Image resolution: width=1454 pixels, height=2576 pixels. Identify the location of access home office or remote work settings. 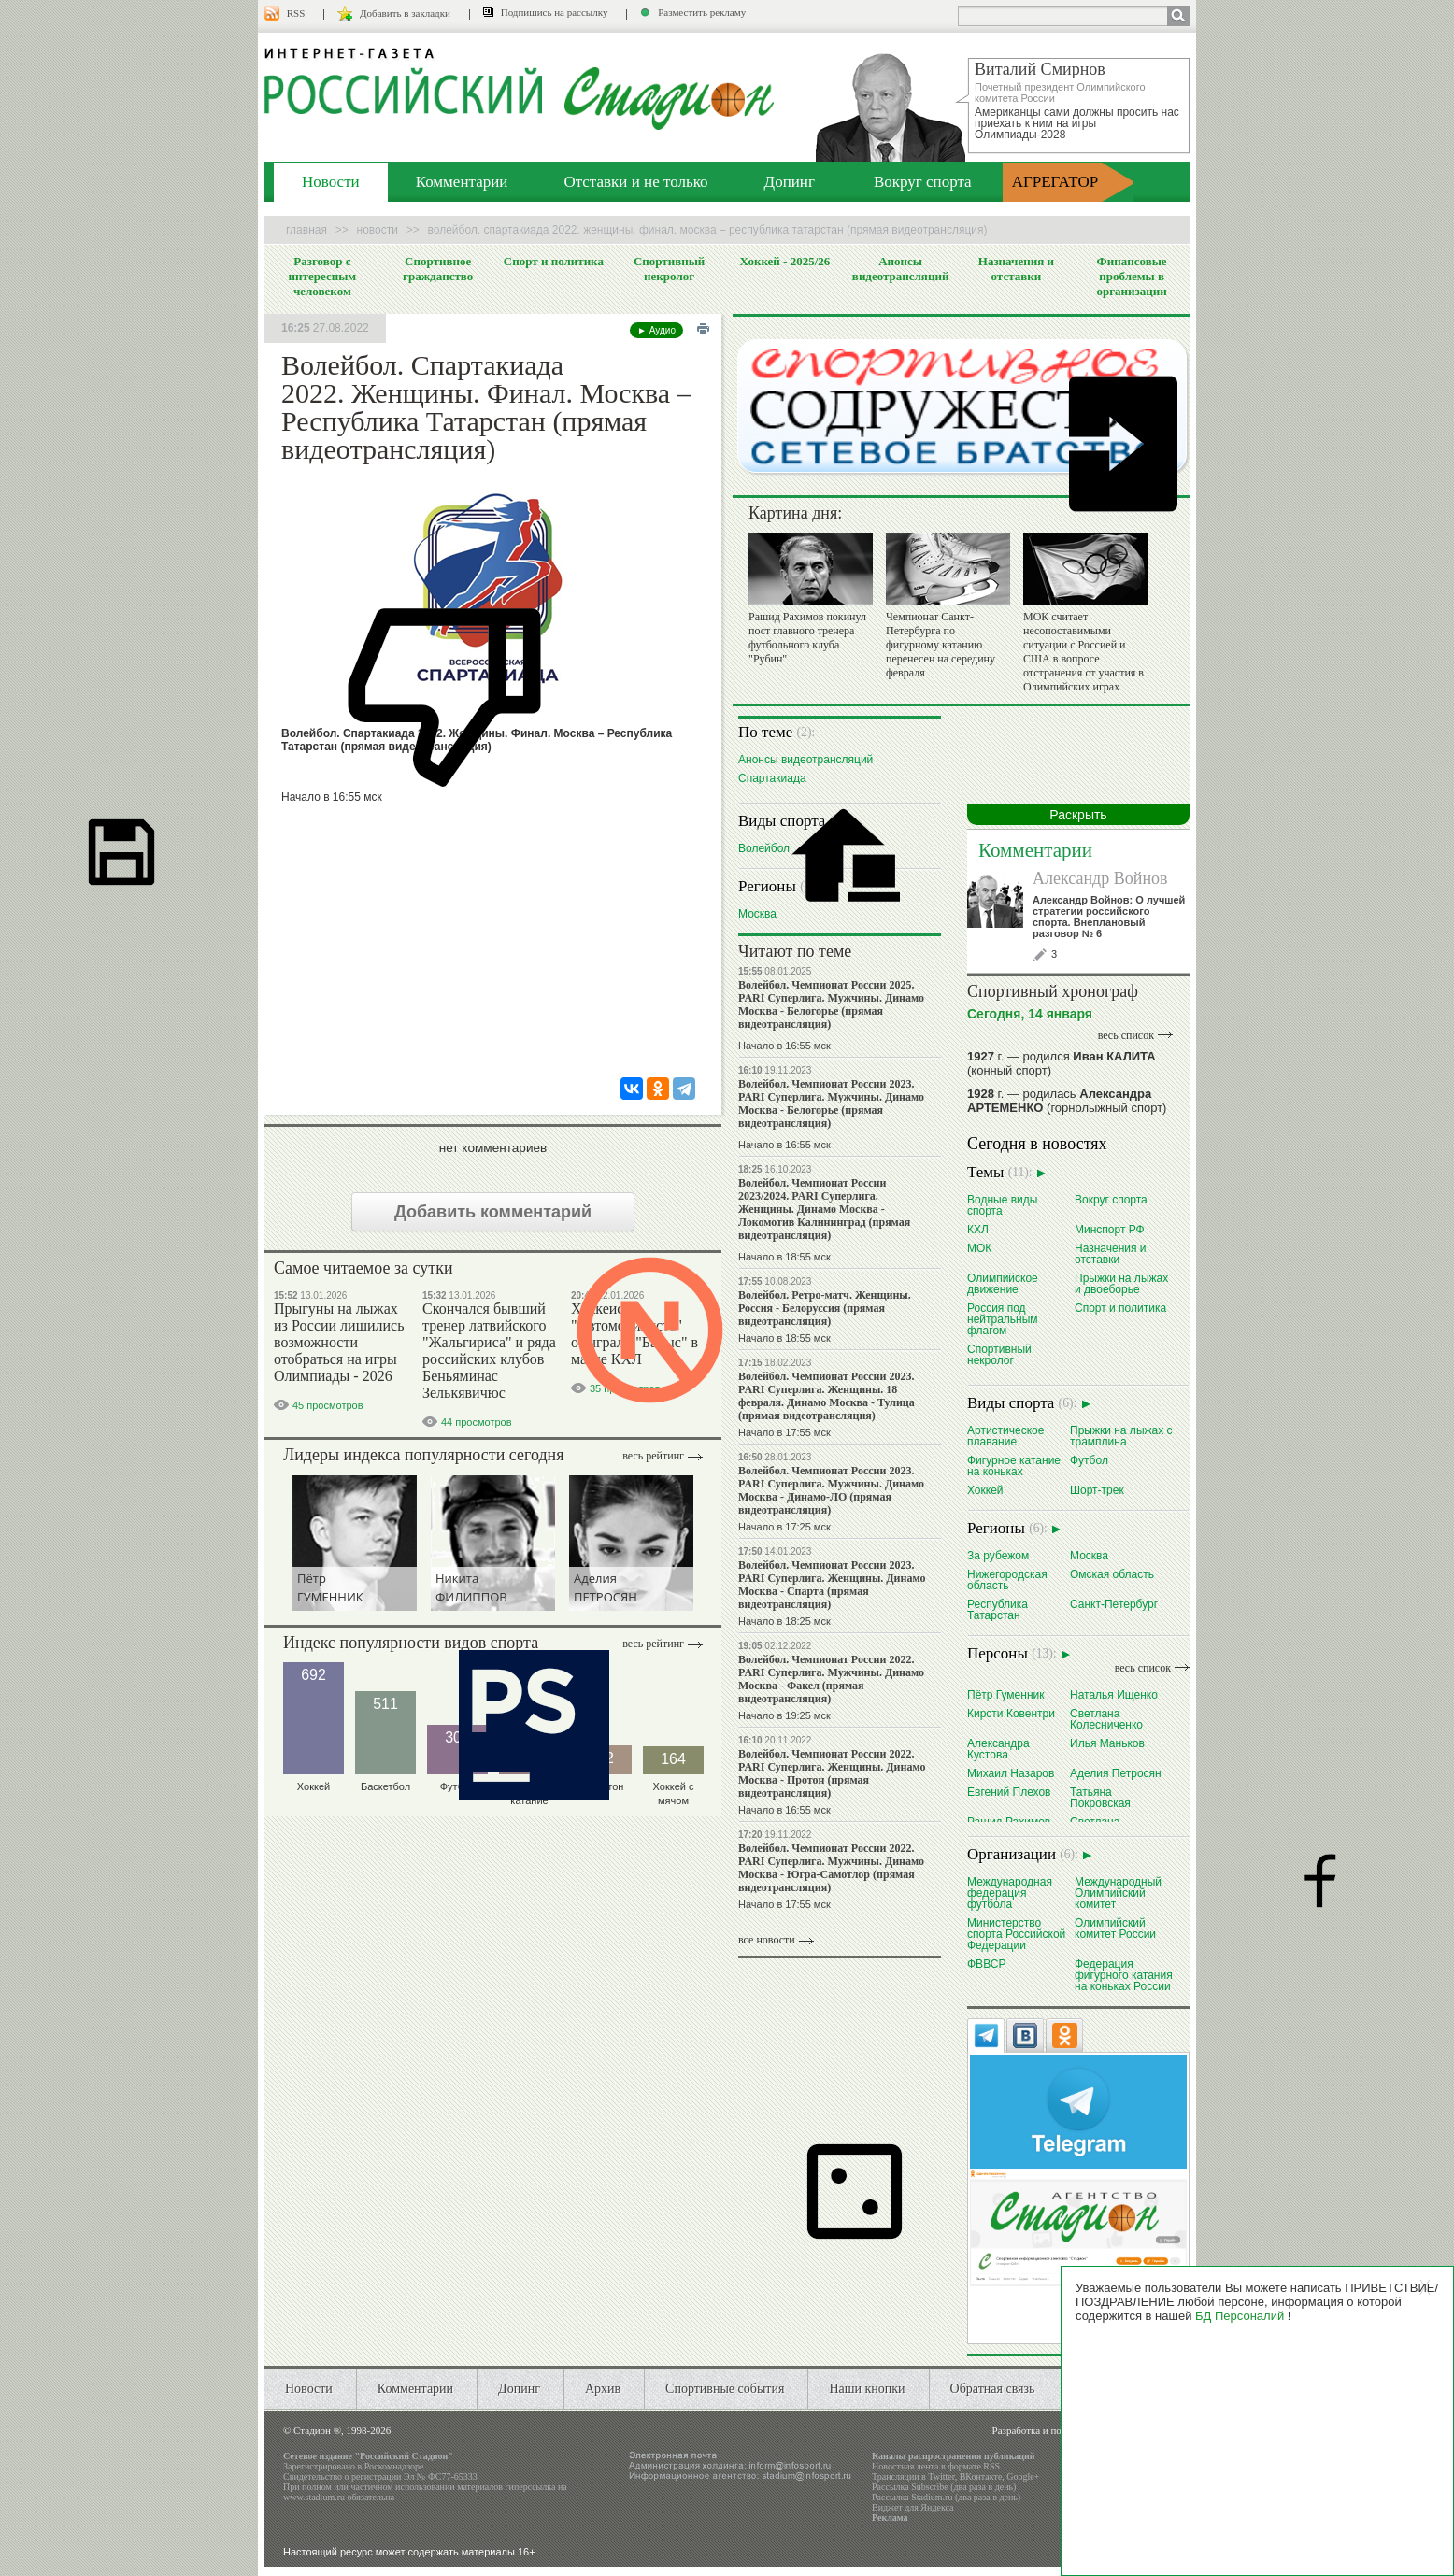
(843, 859).